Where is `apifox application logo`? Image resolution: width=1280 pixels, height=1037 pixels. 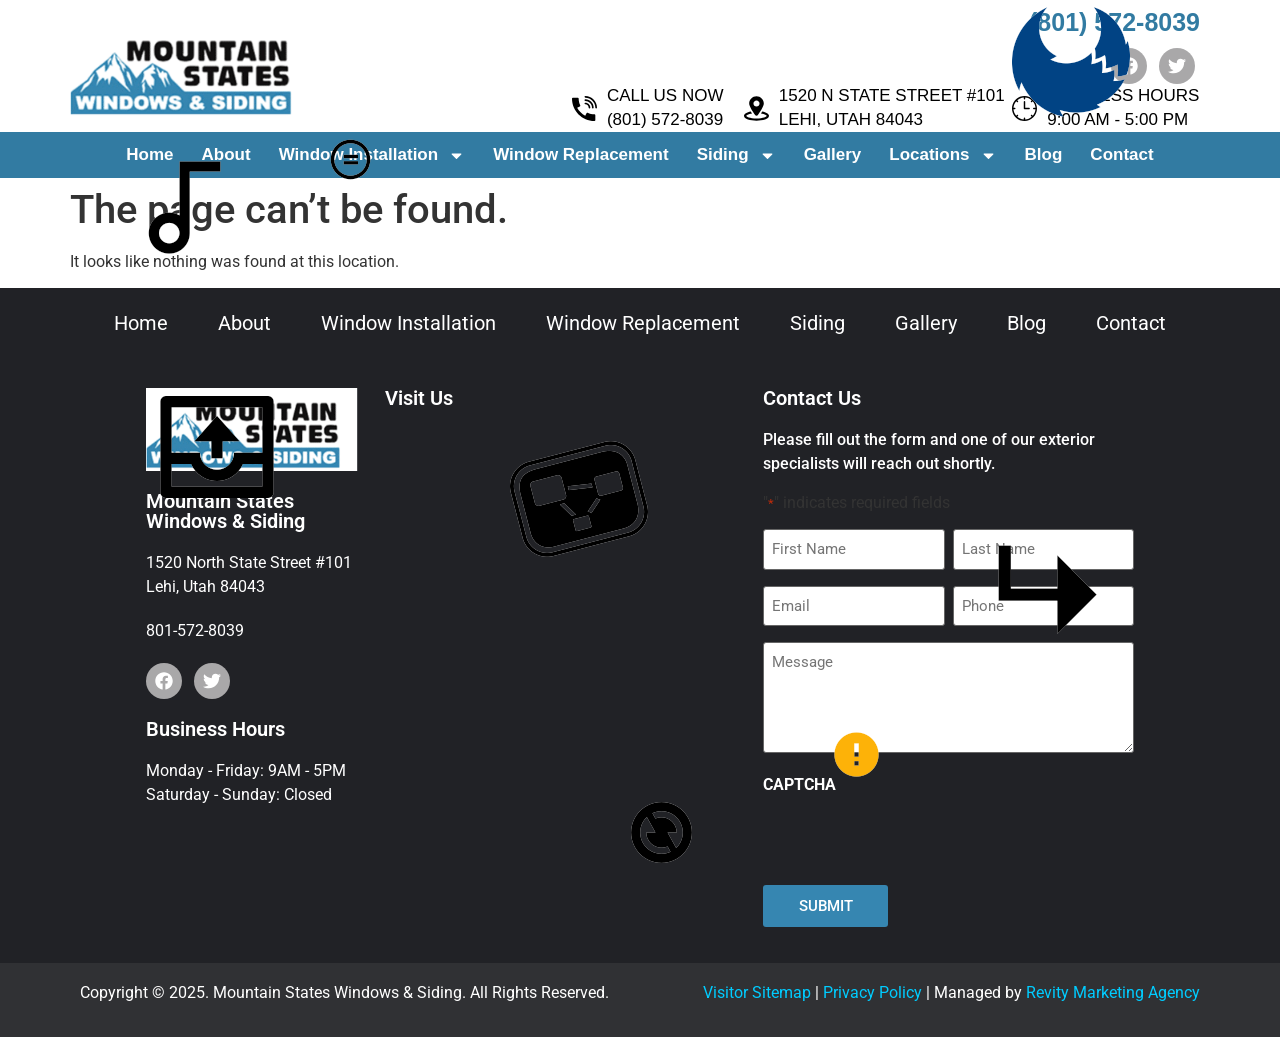 apifox application logo is located at coordinates (1071, 62).